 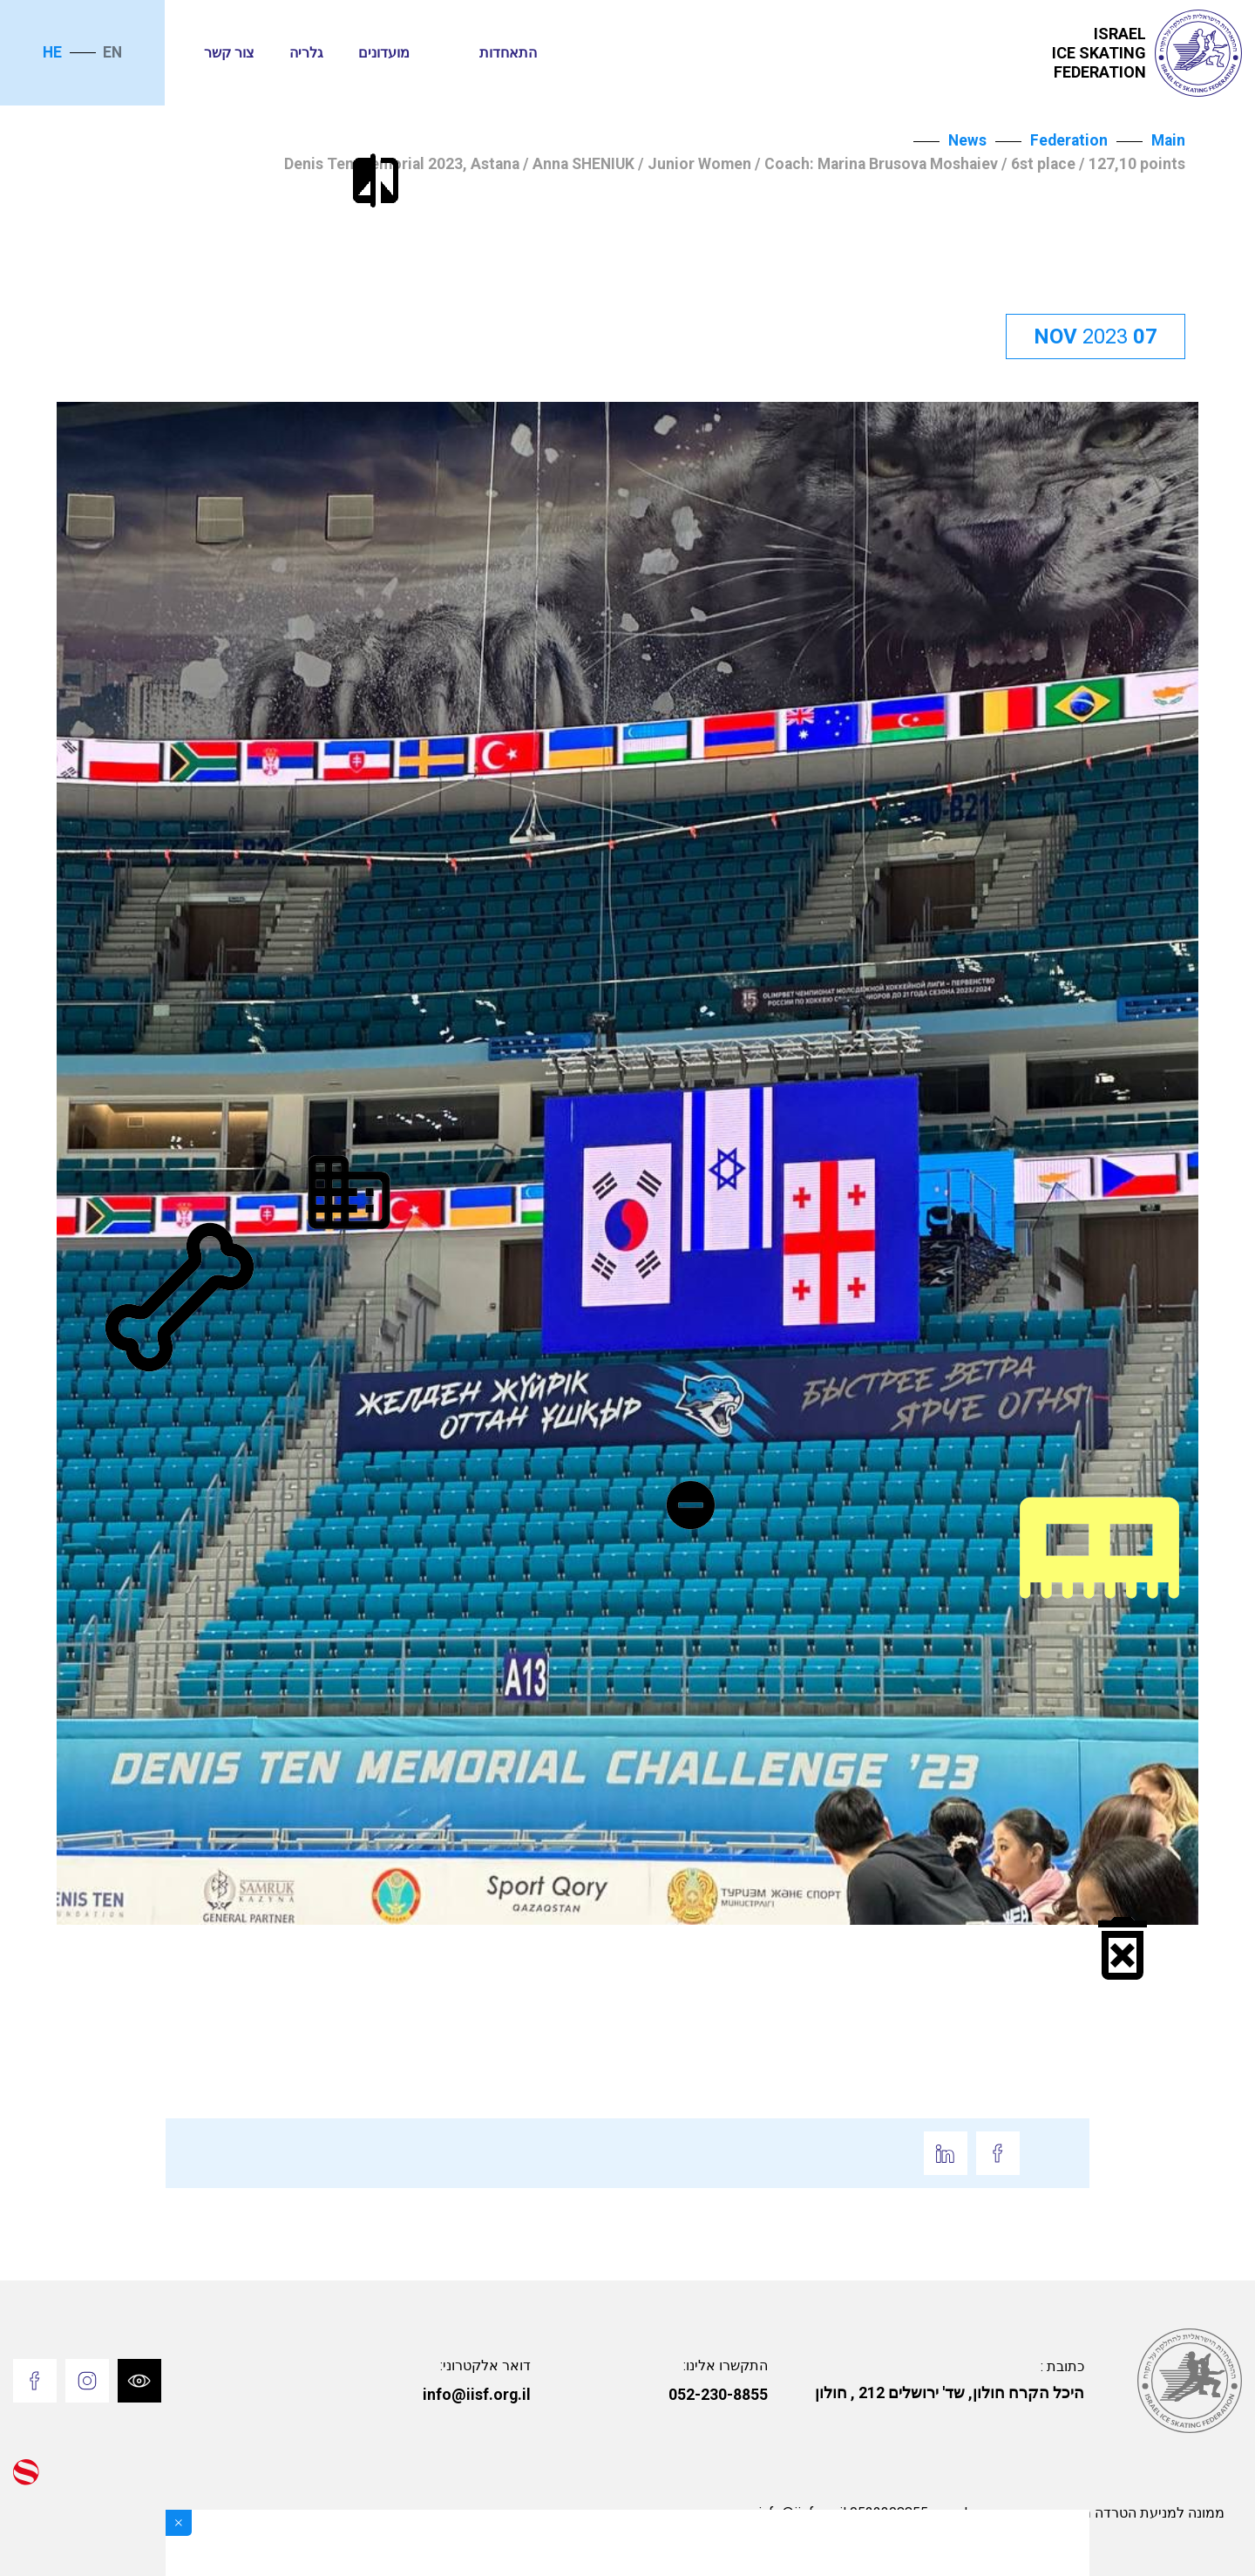 What do you see at coordinates (180, 1297) in the screenshot?
I see `access pet-related features or settings` at bounding box center [180, 1297].